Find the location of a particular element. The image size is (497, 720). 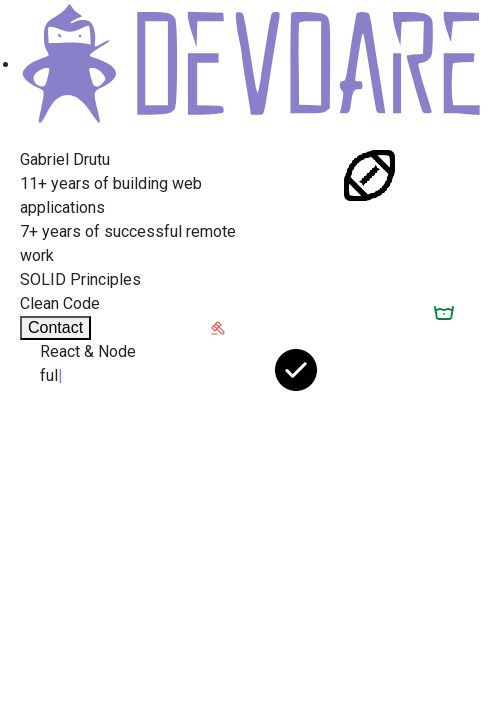

access legal or court-related information is located at coordinates (218, 328).